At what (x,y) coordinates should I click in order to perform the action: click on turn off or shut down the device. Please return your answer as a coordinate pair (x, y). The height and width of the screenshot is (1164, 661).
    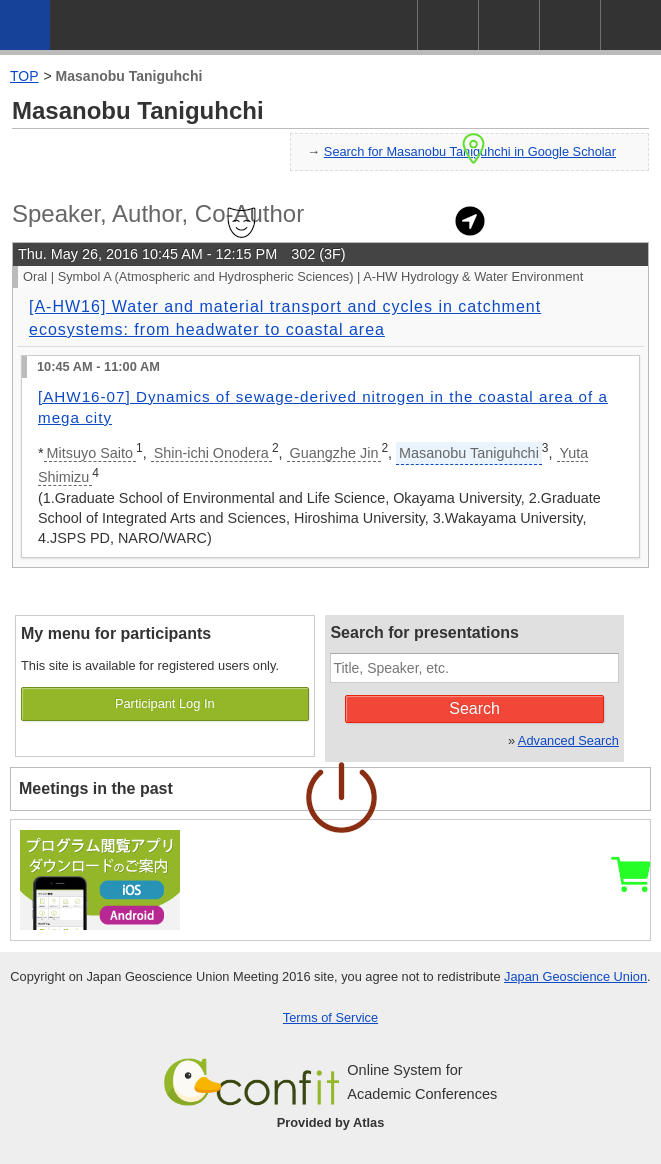
    Looking at the image, I should click on (341, 797).